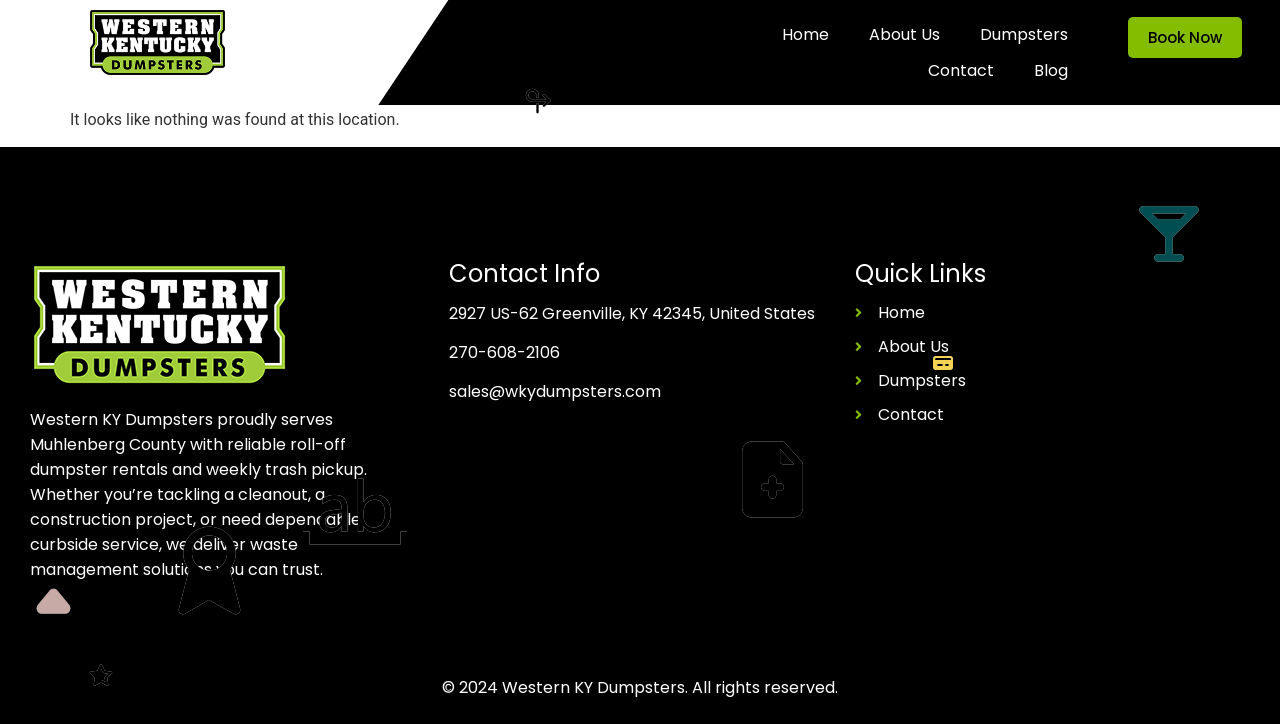 The height and width of the screenshot is (724, 1280). What do you see at coordinates (209, 570) in the screenshot?
I see `view achievements or awards` at bounding box center [209, 570].